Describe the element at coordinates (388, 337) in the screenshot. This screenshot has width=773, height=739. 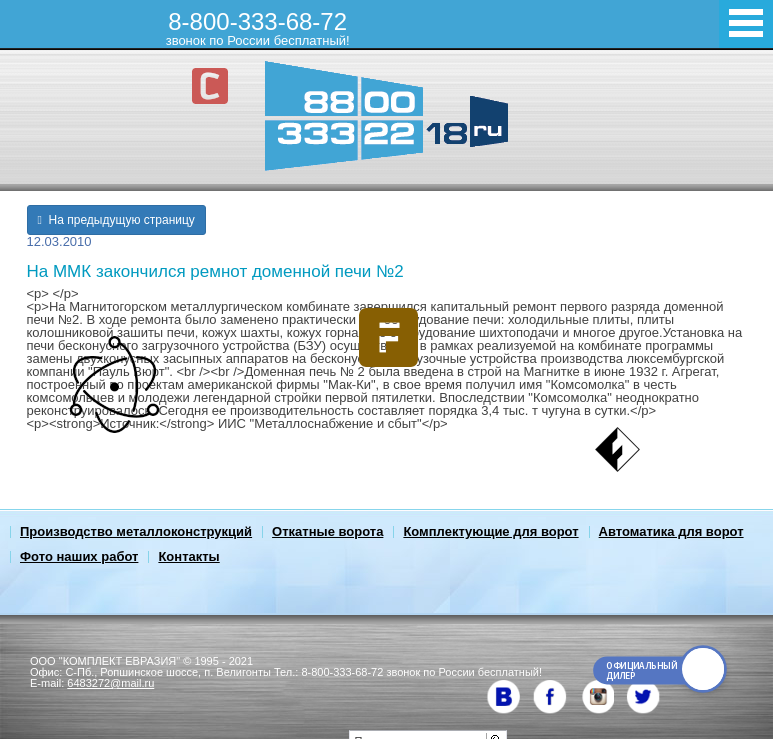
I see `frappe framework logo` at that location.